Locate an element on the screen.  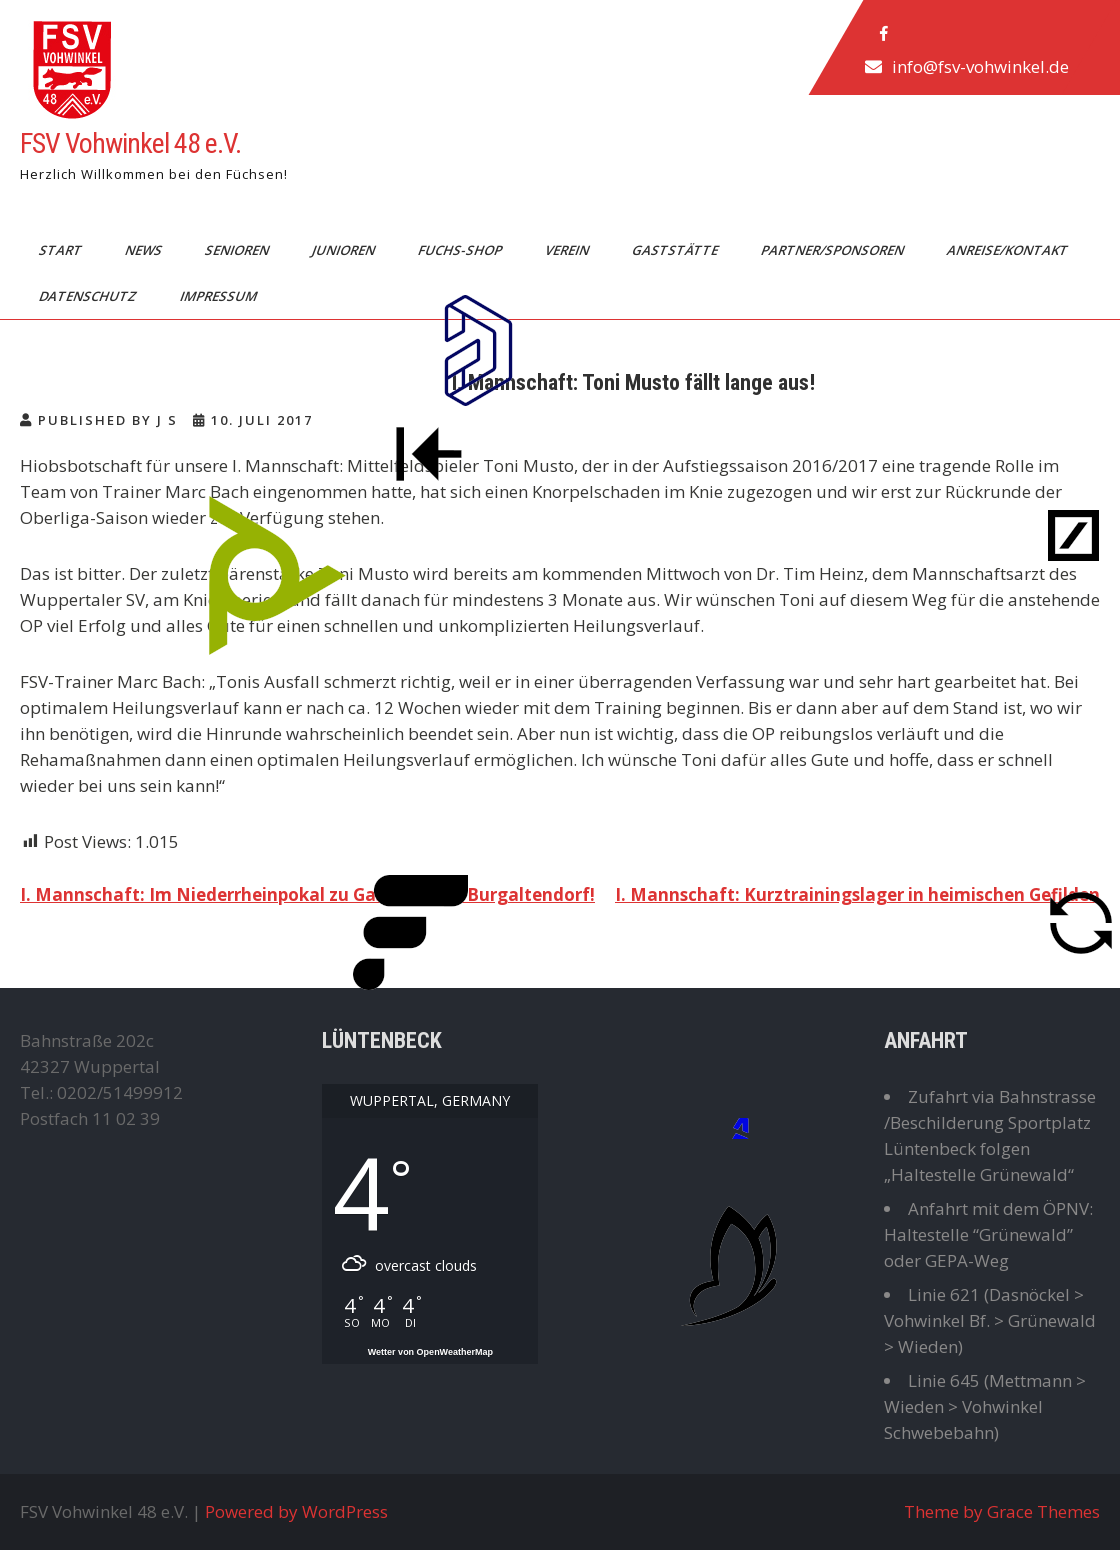
open the Veepee app is located at coordinates (729, 1266).